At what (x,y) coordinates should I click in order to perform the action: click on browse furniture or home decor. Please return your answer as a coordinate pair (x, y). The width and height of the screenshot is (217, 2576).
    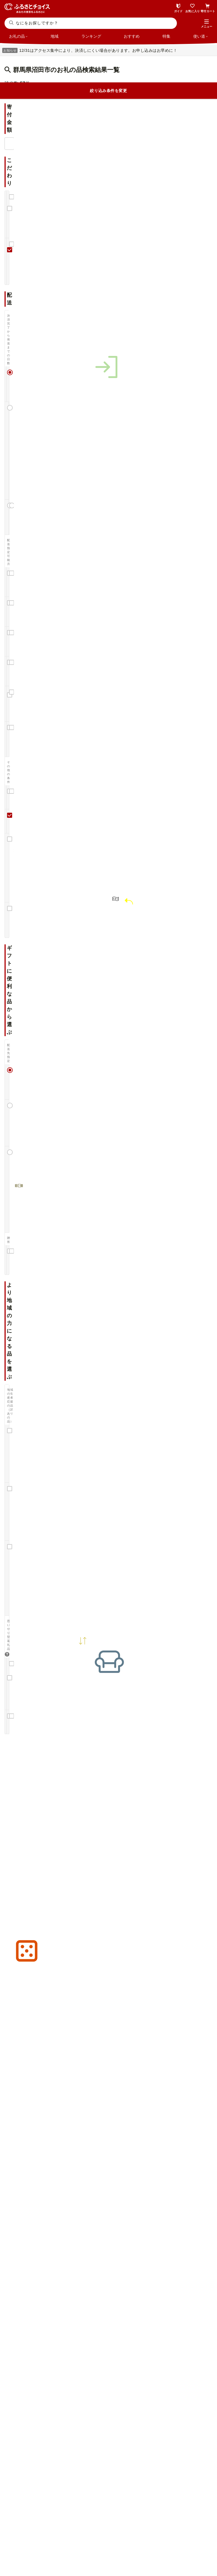
    Looking at the image, I should click on (109, 1662).